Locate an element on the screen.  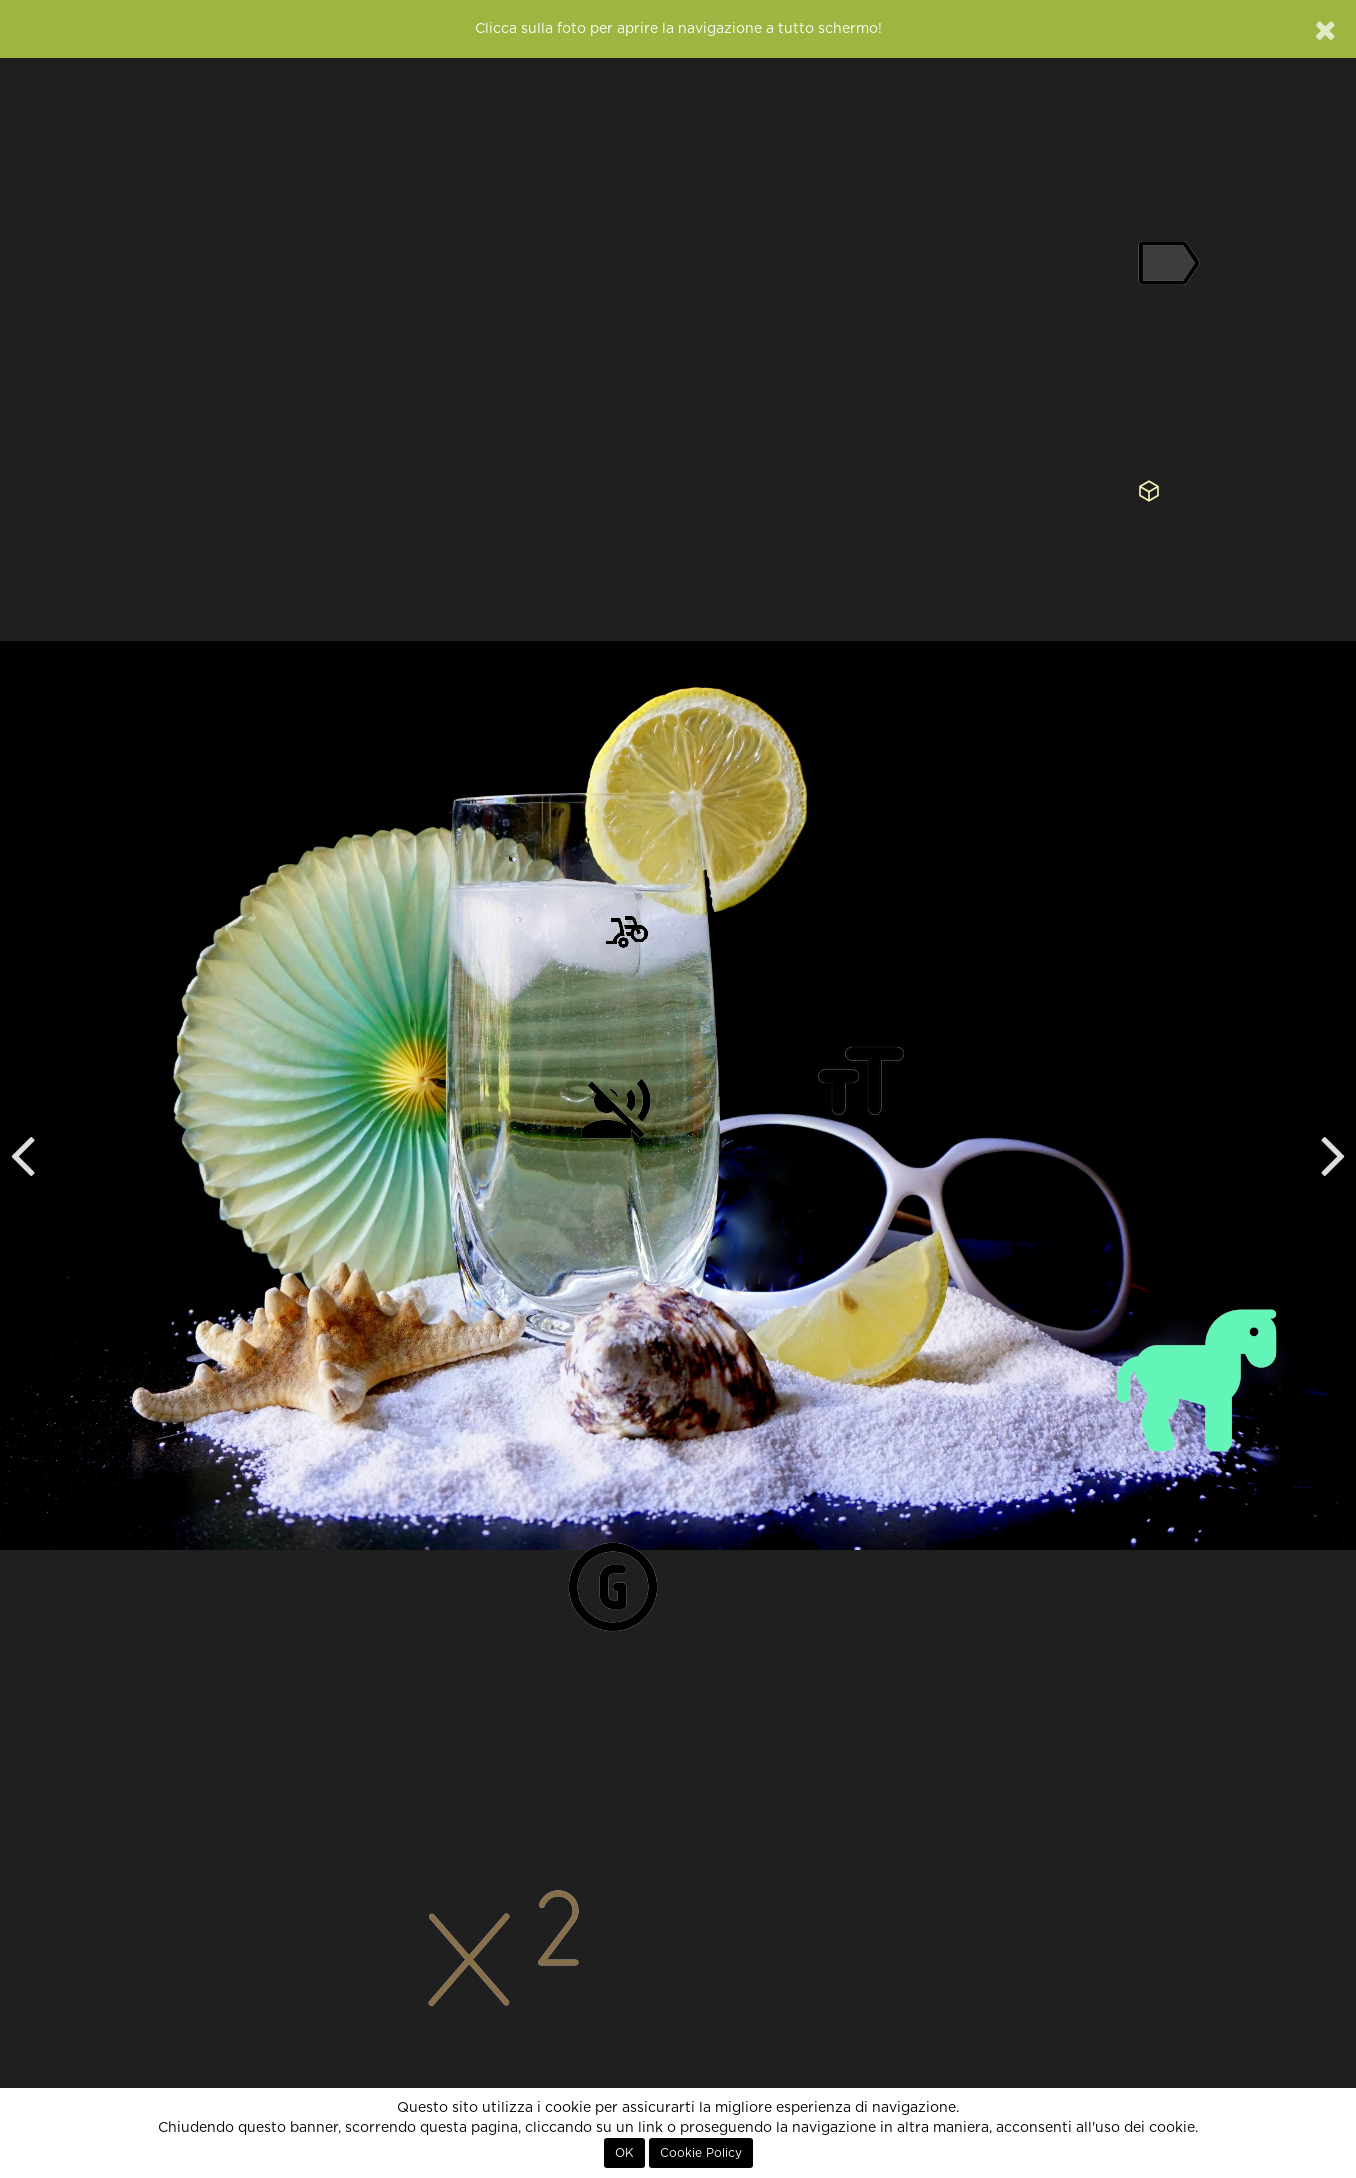
view bike and scooter rental options is located at coordinates (627, 932).